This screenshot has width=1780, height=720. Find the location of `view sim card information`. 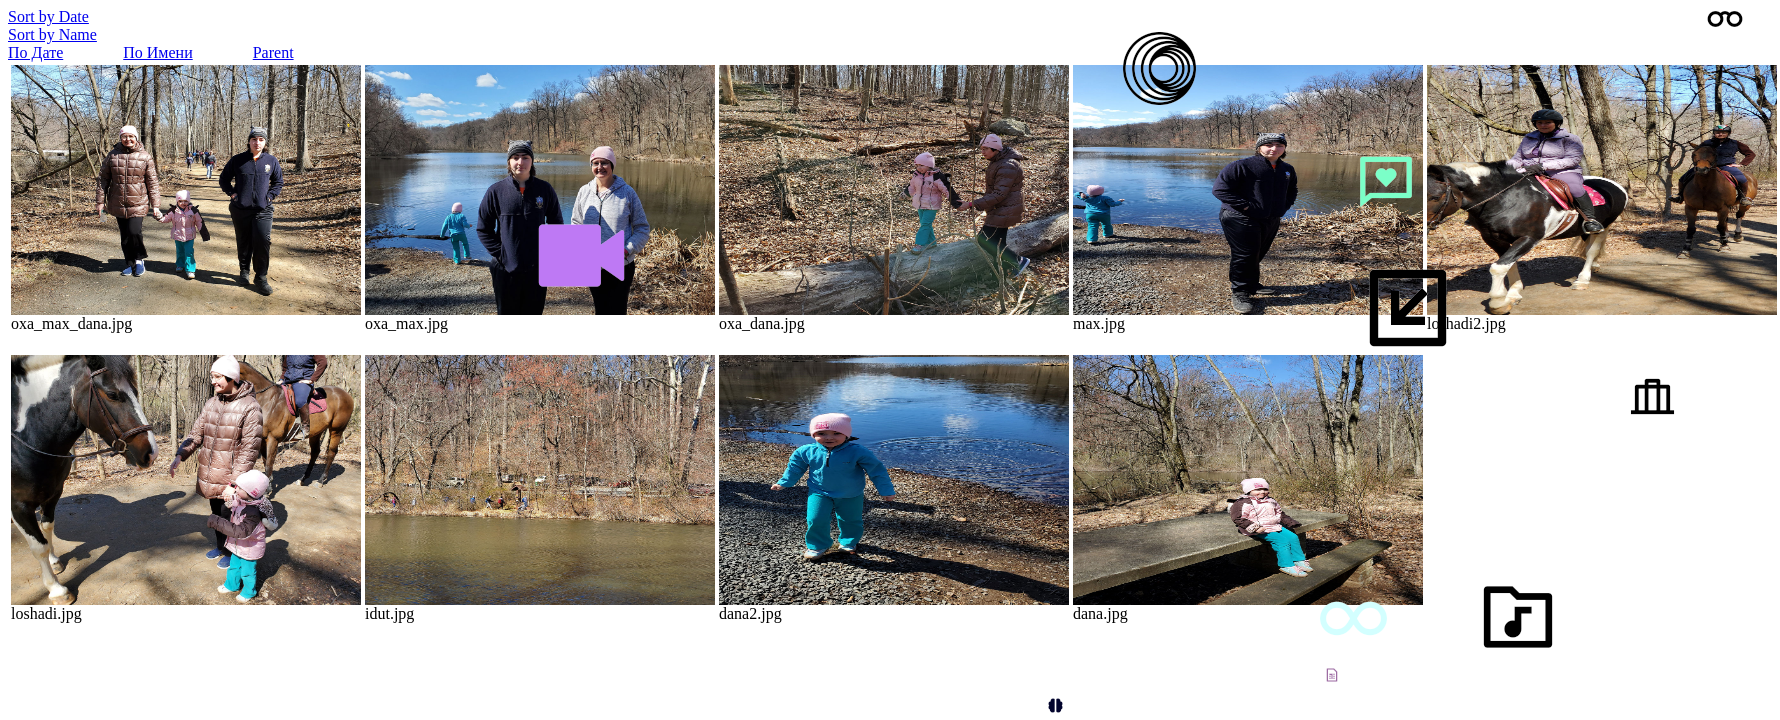

view sim card information is located at coordinates (1332, 675).